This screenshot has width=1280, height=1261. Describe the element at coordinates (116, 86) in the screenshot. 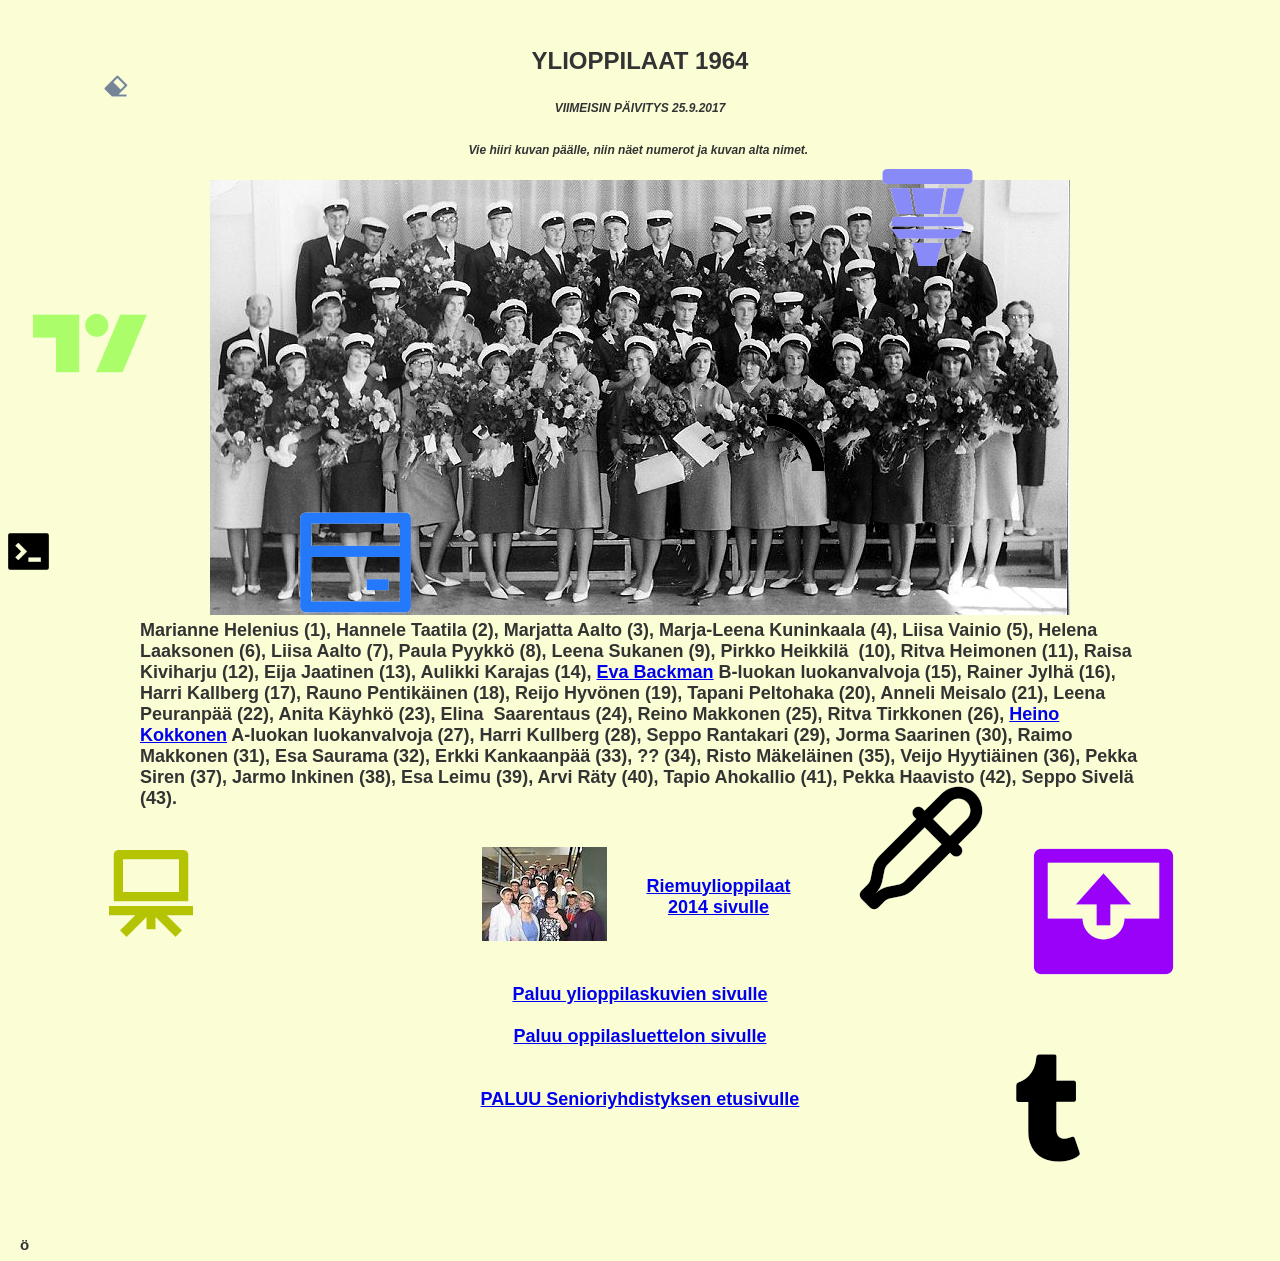

I see `erase or clear content` at that location.